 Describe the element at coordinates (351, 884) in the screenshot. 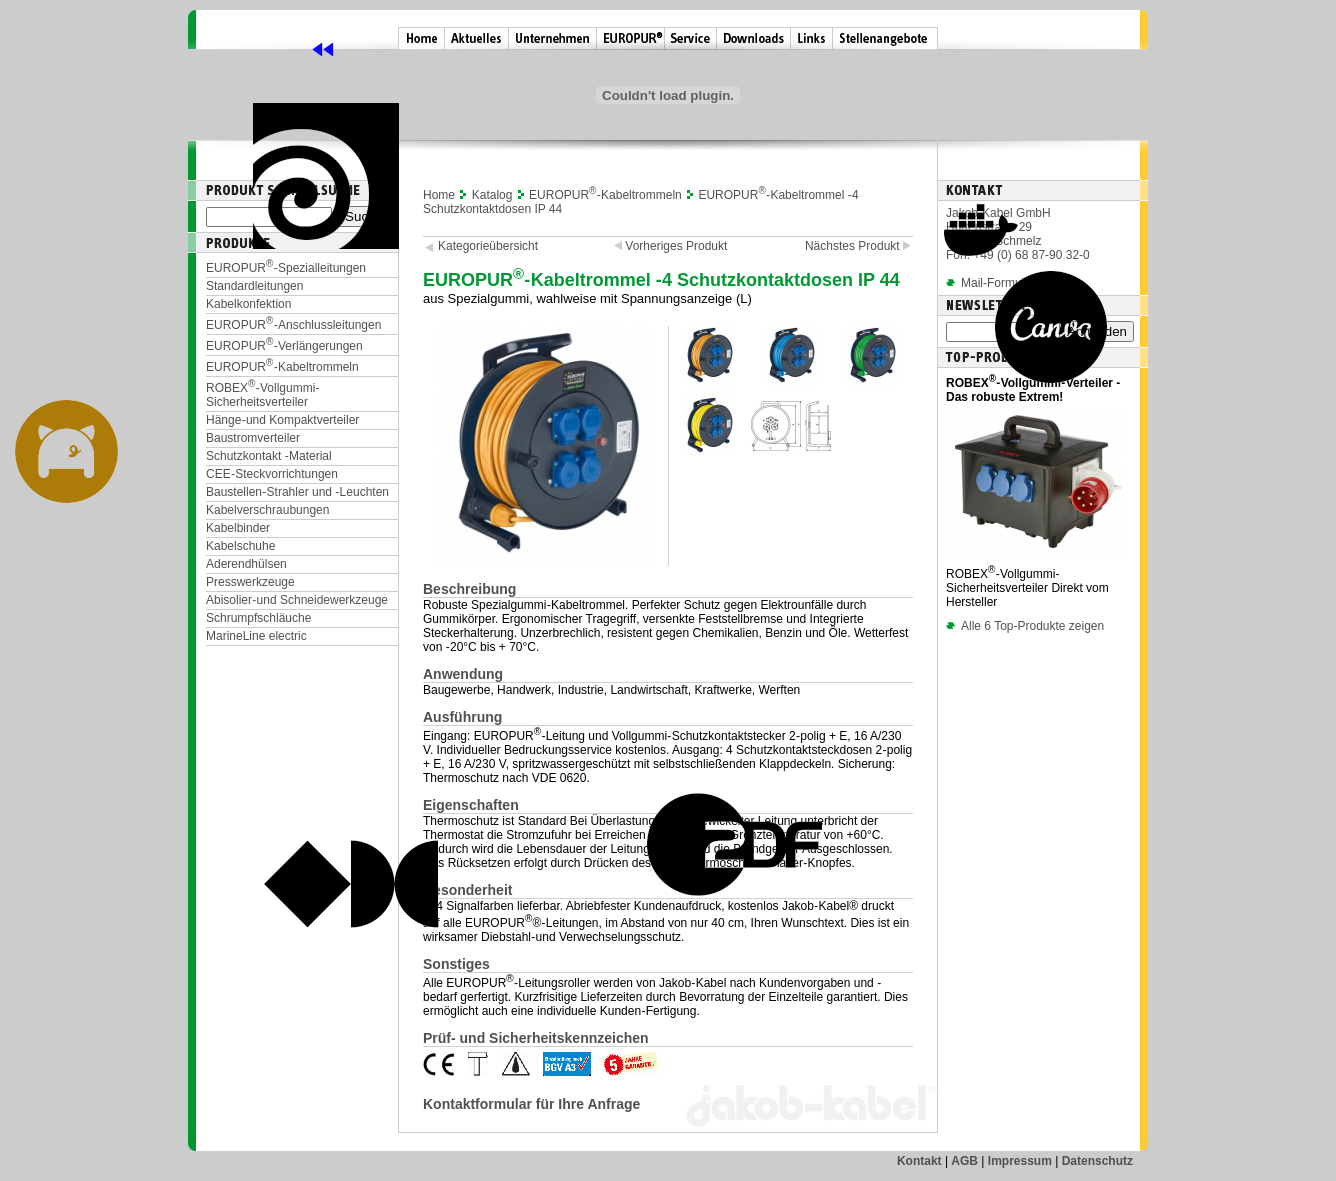

I see `42 school / 42 group logo` at that location.